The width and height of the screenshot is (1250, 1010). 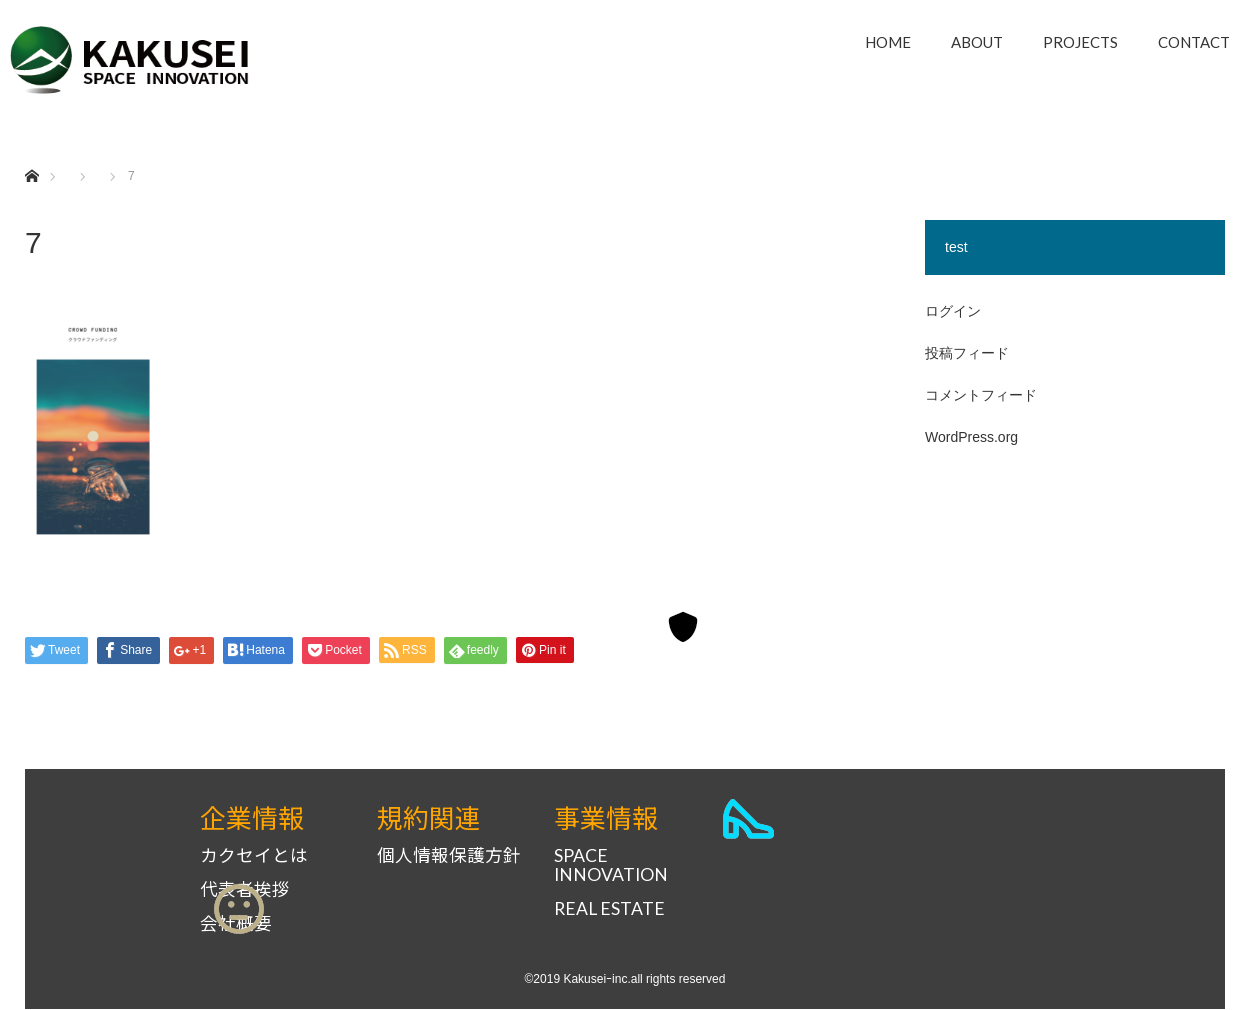 What do you see at coordinates (746, 820) in the screenshot?
I see `browse women's shoes or footwear` at bounding box center [746, 820].